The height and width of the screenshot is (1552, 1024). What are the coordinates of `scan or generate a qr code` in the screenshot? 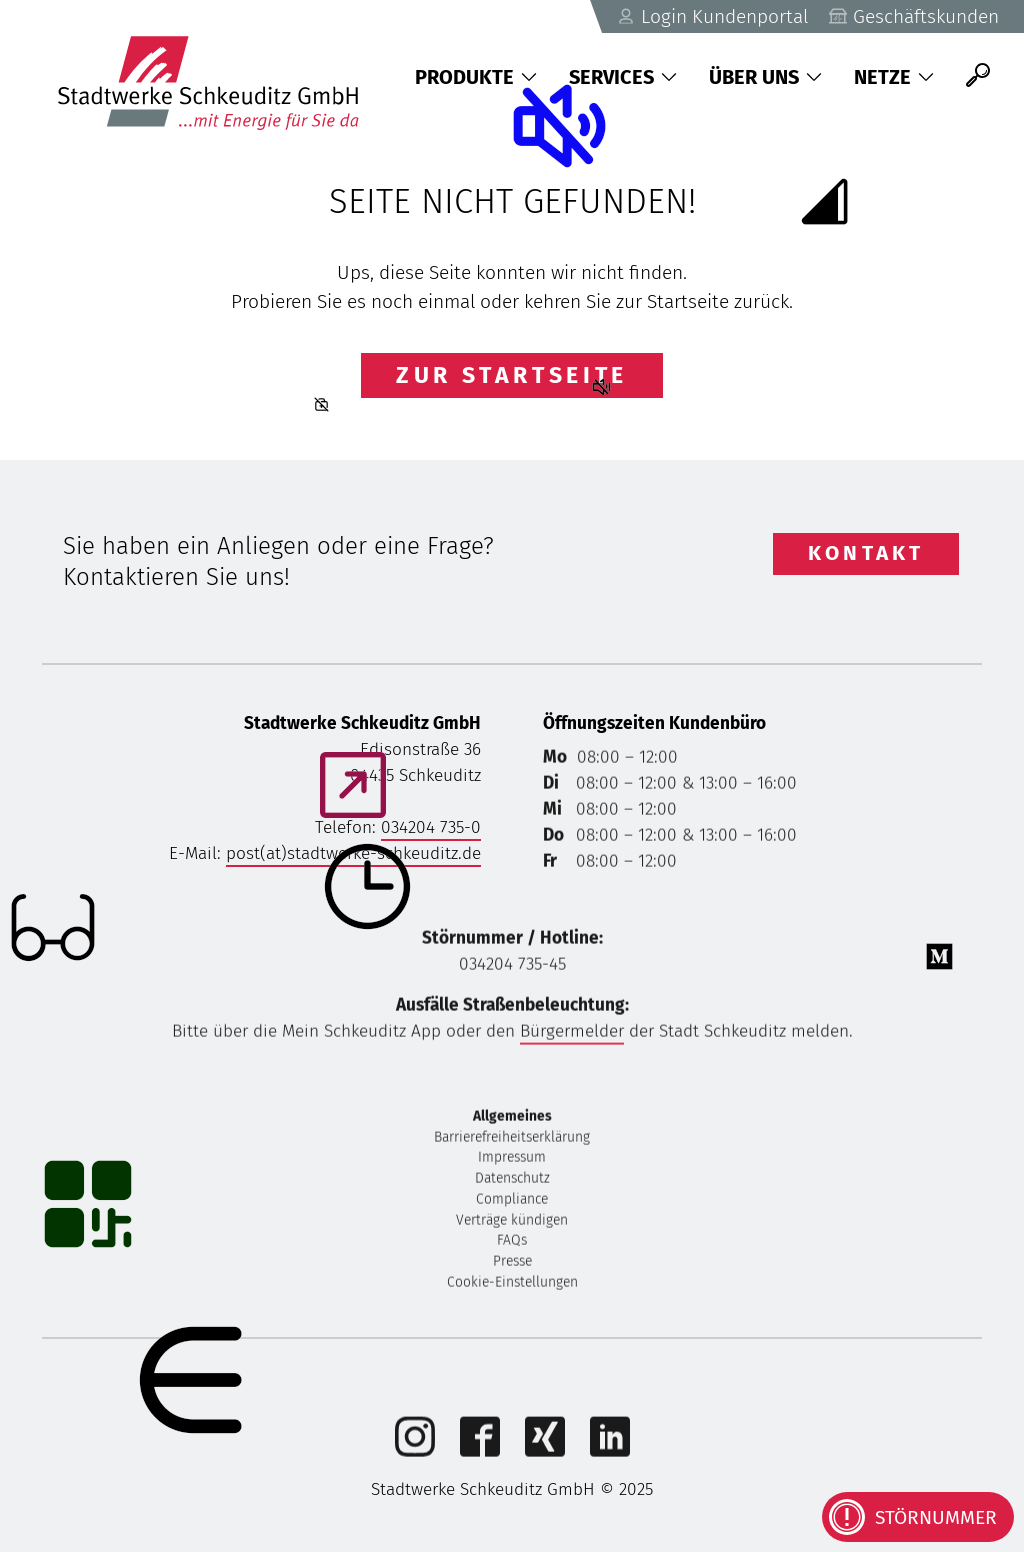 It's located at (88, 1204).